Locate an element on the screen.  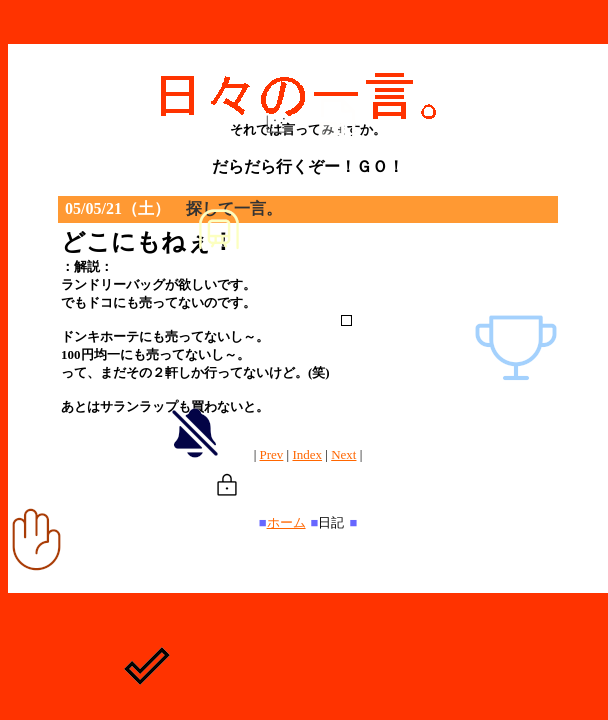
task completed successfully is located at coordinates (147, 666).